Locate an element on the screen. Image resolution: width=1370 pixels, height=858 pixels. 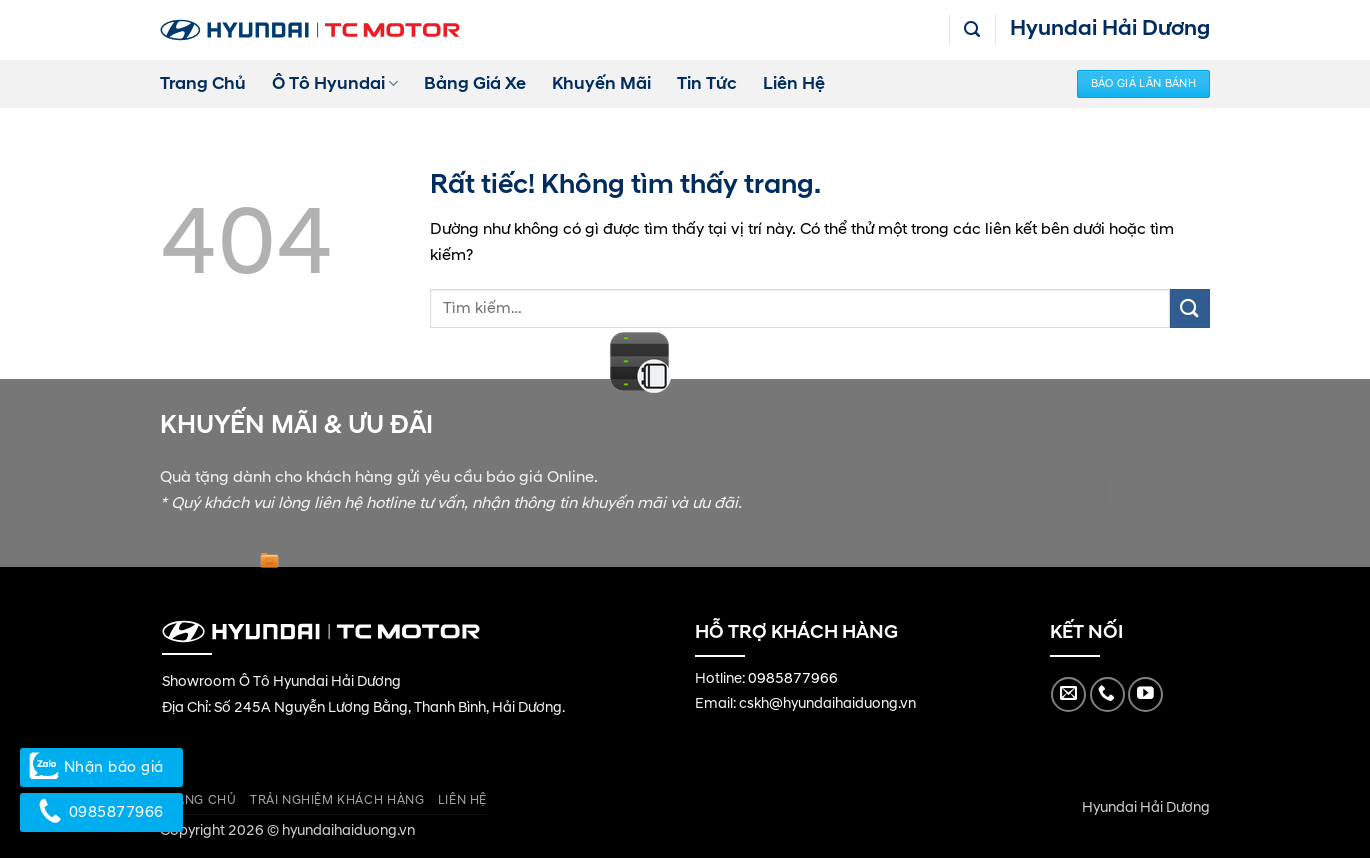
configure ldap server connection settings is located at coordinates (639, 361).